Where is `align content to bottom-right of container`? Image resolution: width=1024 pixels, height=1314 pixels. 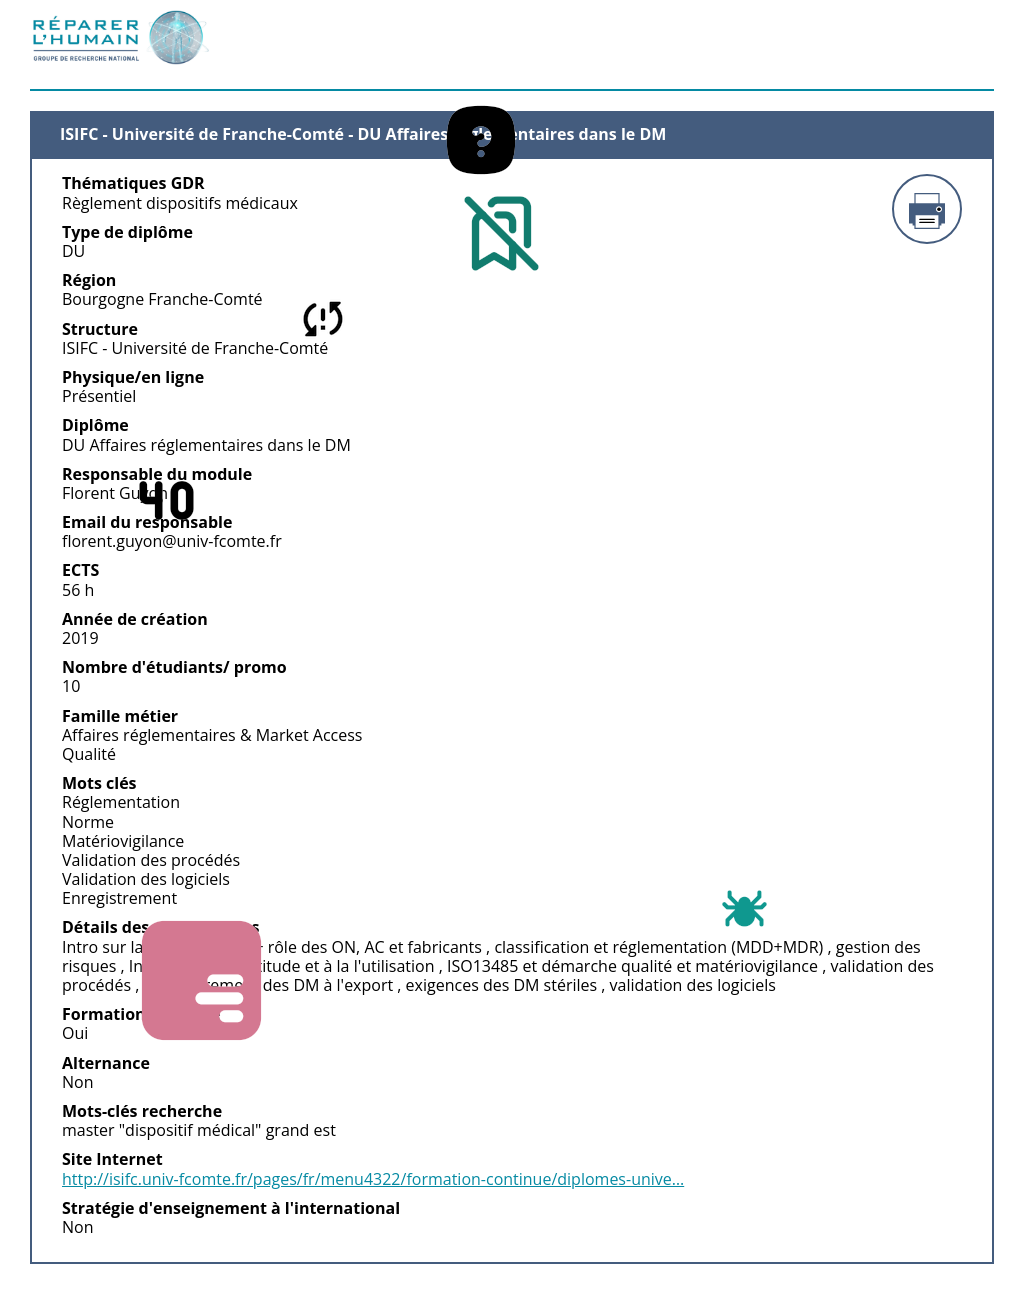 align content to bottom-right of container is located at coordinates (201, 980).